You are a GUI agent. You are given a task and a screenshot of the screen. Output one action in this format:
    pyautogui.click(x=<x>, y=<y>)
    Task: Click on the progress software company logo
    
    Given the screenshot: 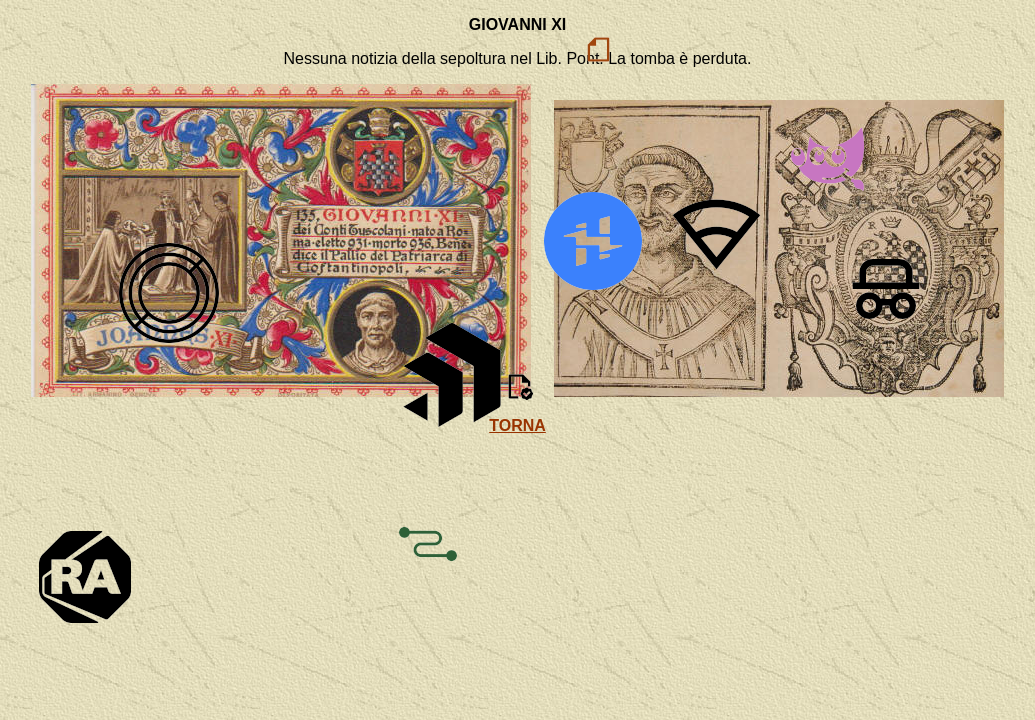 What is the action you would take?
    pyautogui.click(x=452, y=375)
    